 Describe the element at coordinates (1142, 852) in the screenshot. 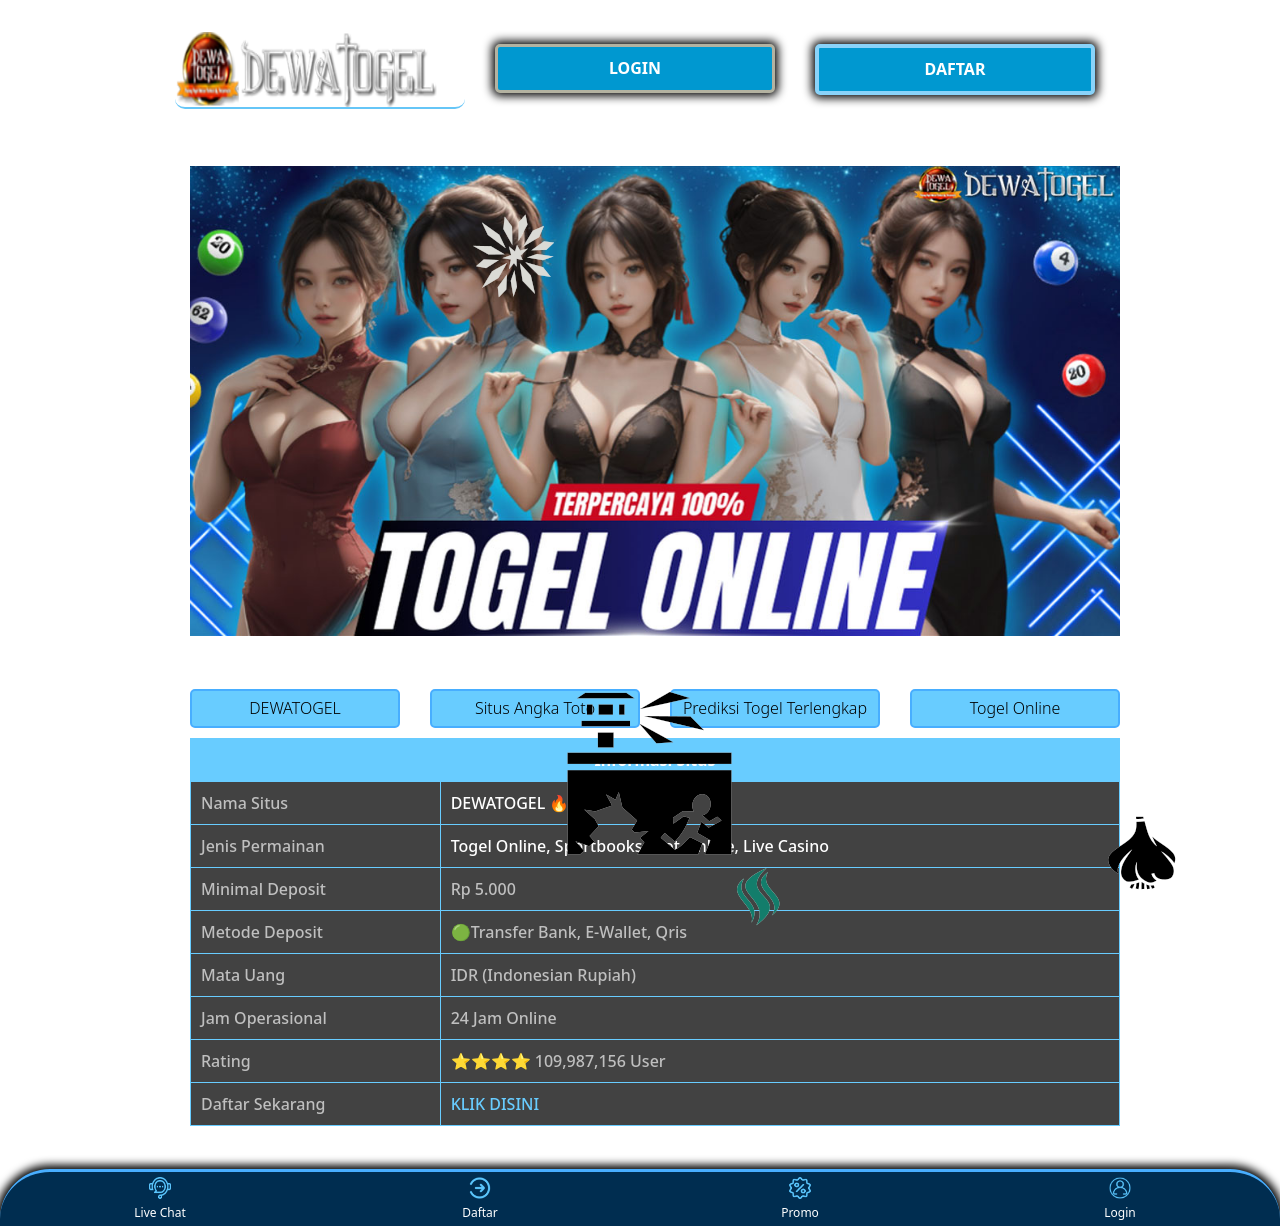

I see `ingredient icon for garlic in a cooking or recipe app` at that location.